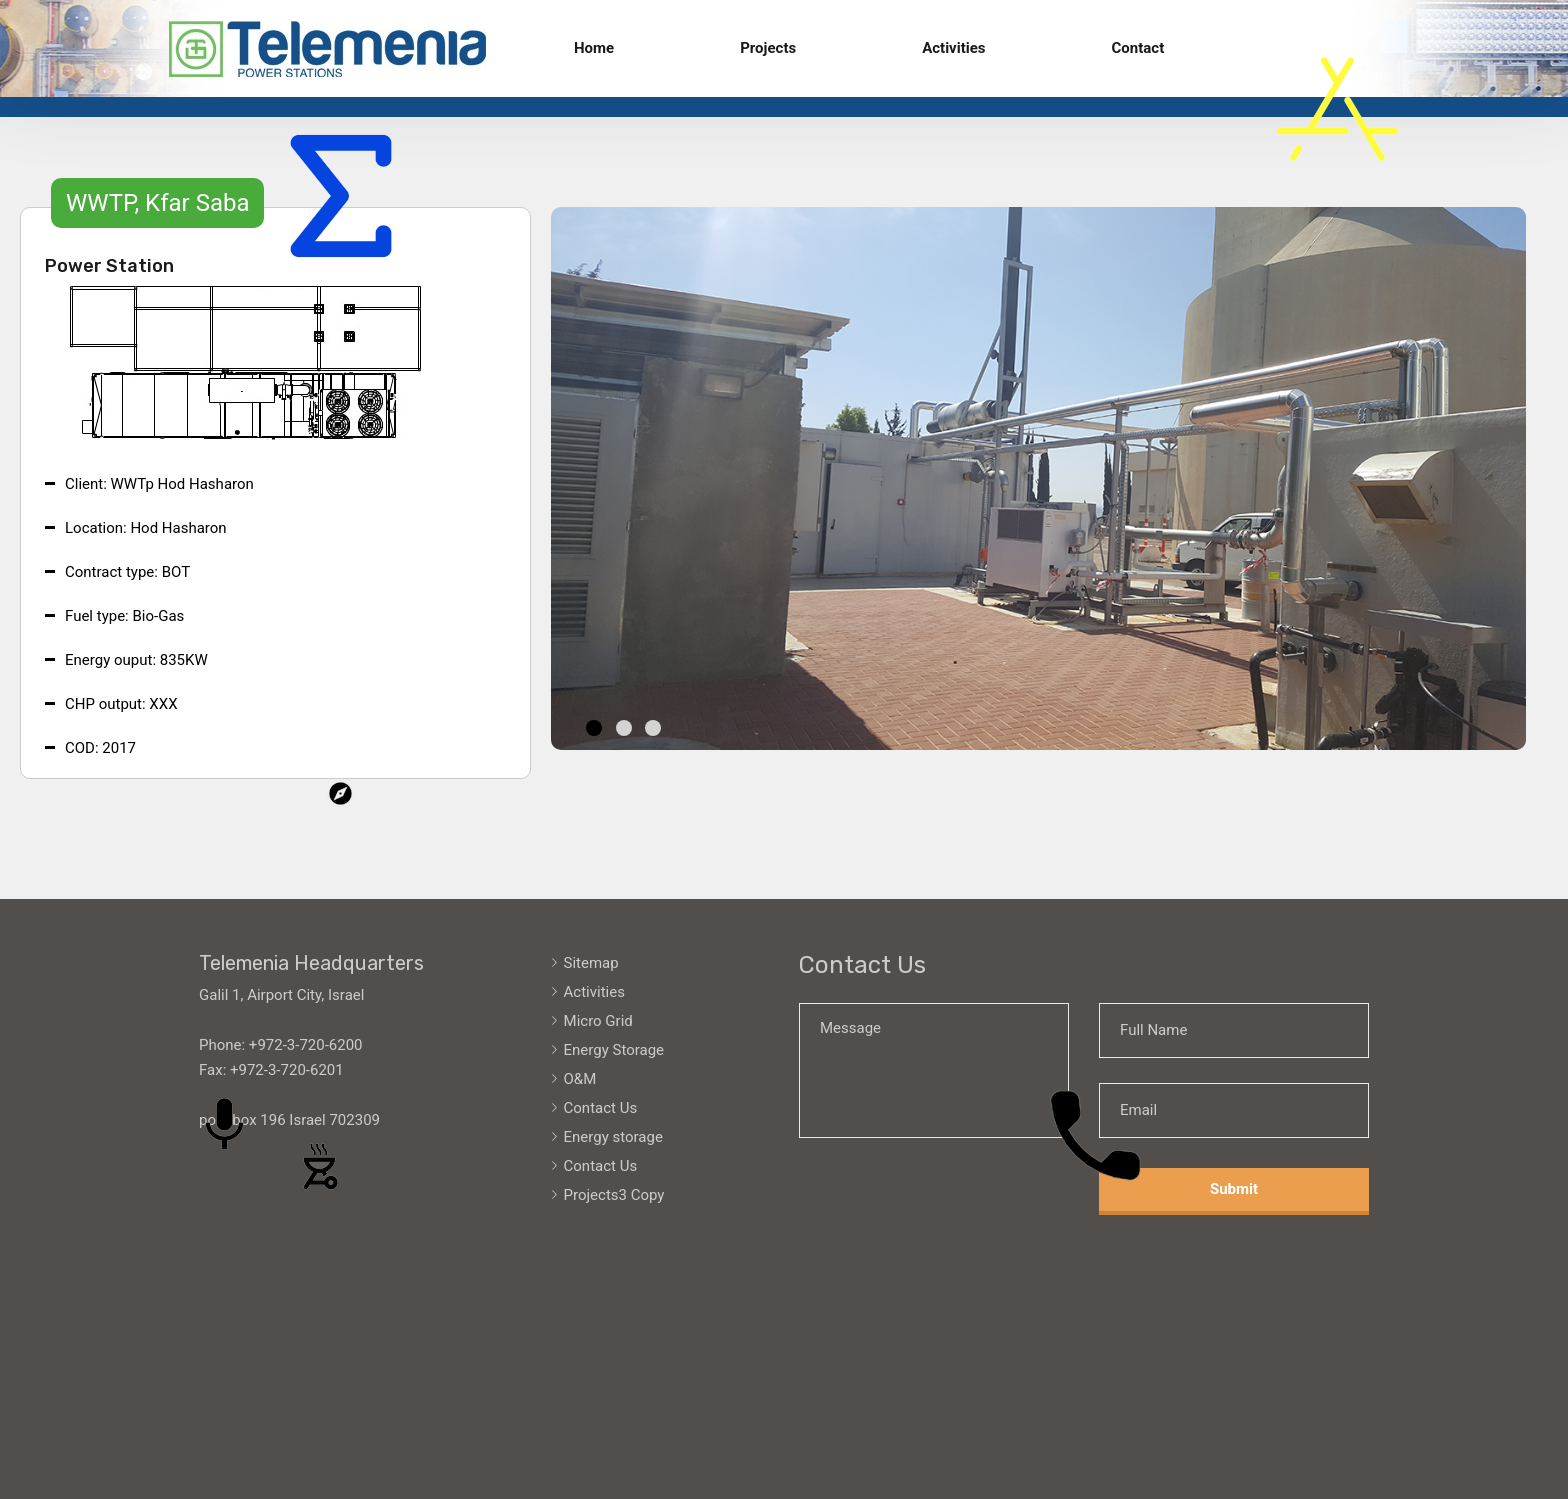  What do you see at coordinates (1095, 1135) in the screenshot?
I see `make a phone call` at bounding box center [1095, 1135].